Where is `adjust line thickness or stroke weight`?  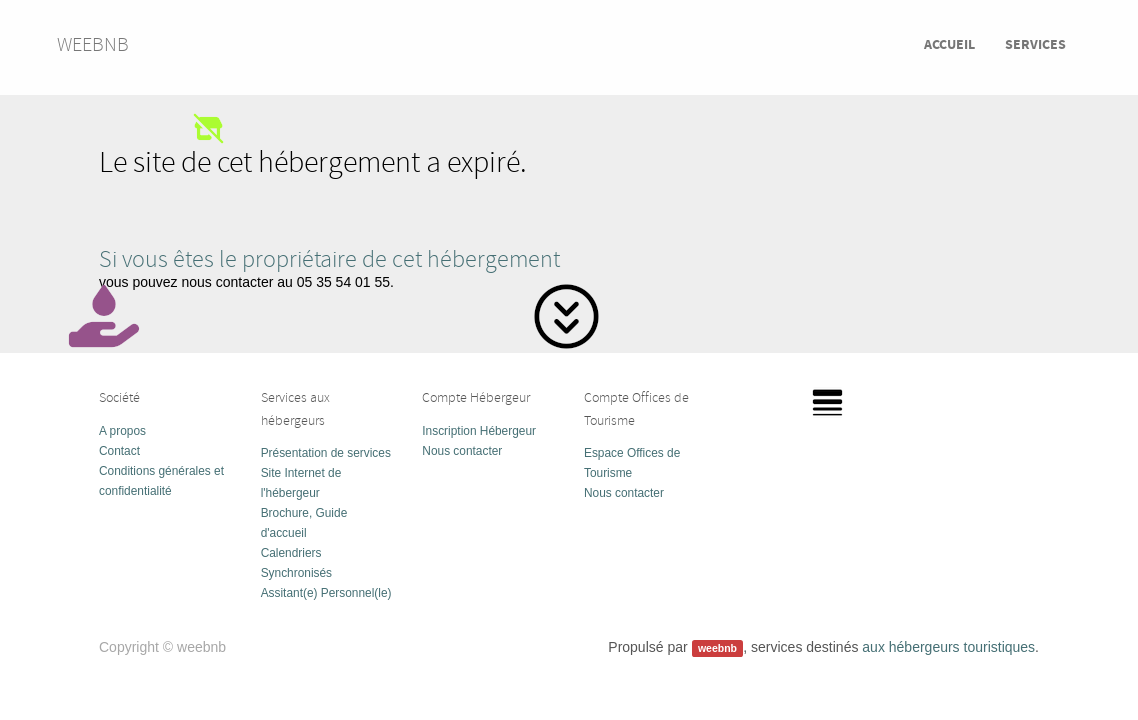
adjust line thickness or stroke weight is located at coordinates (827, 402).